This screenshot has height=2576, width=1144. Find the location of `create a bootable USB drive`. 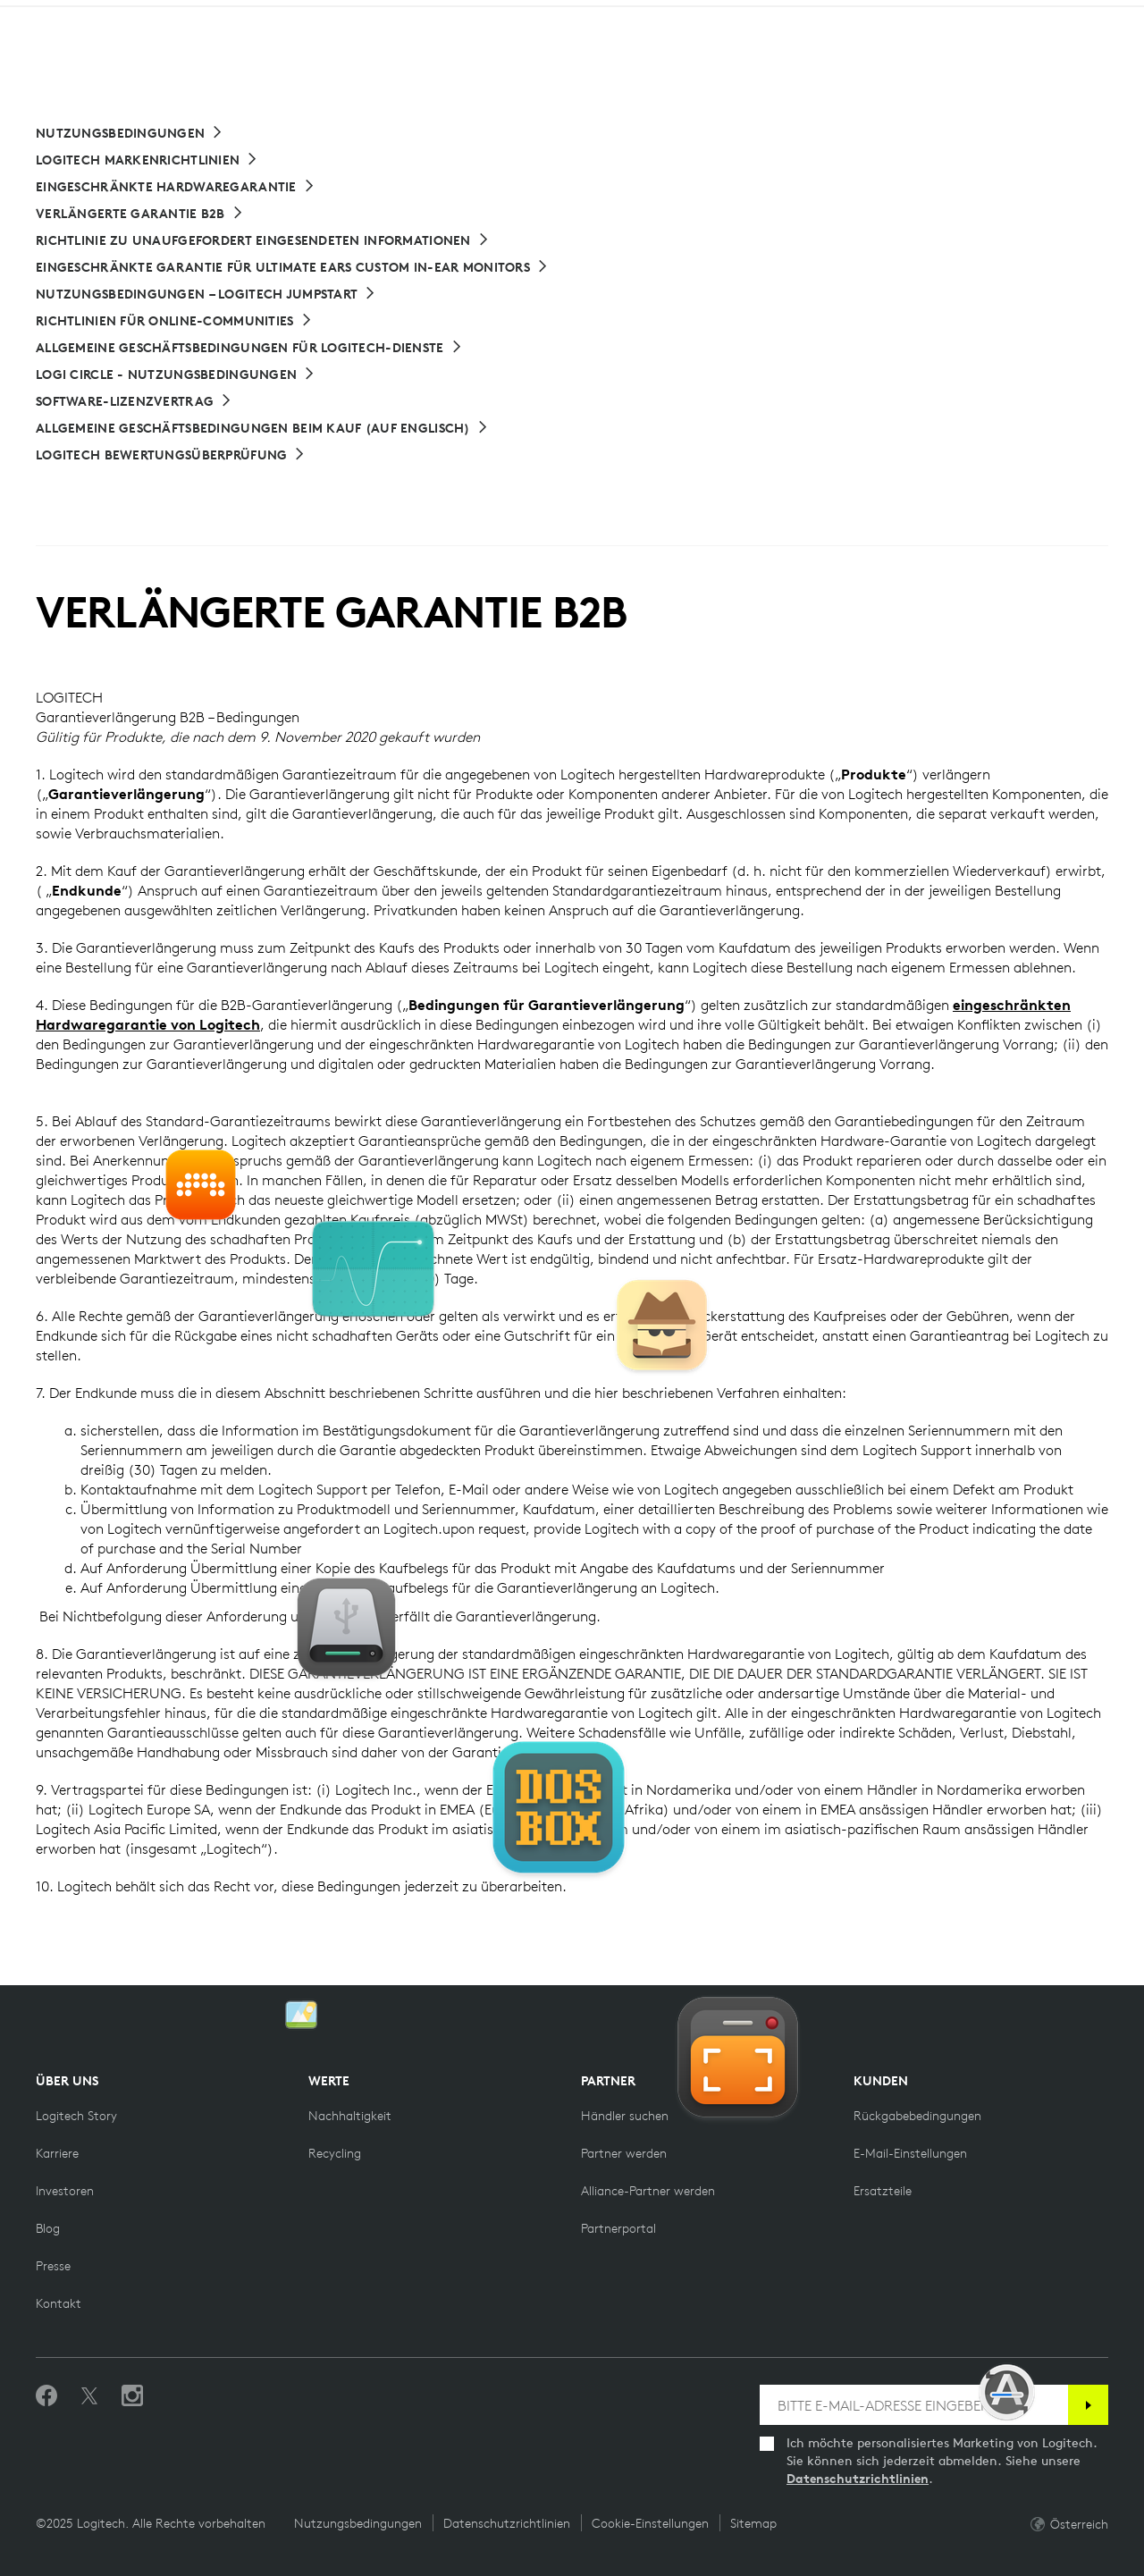

create a bootable USB drive is located at coordinates (346, 1627).